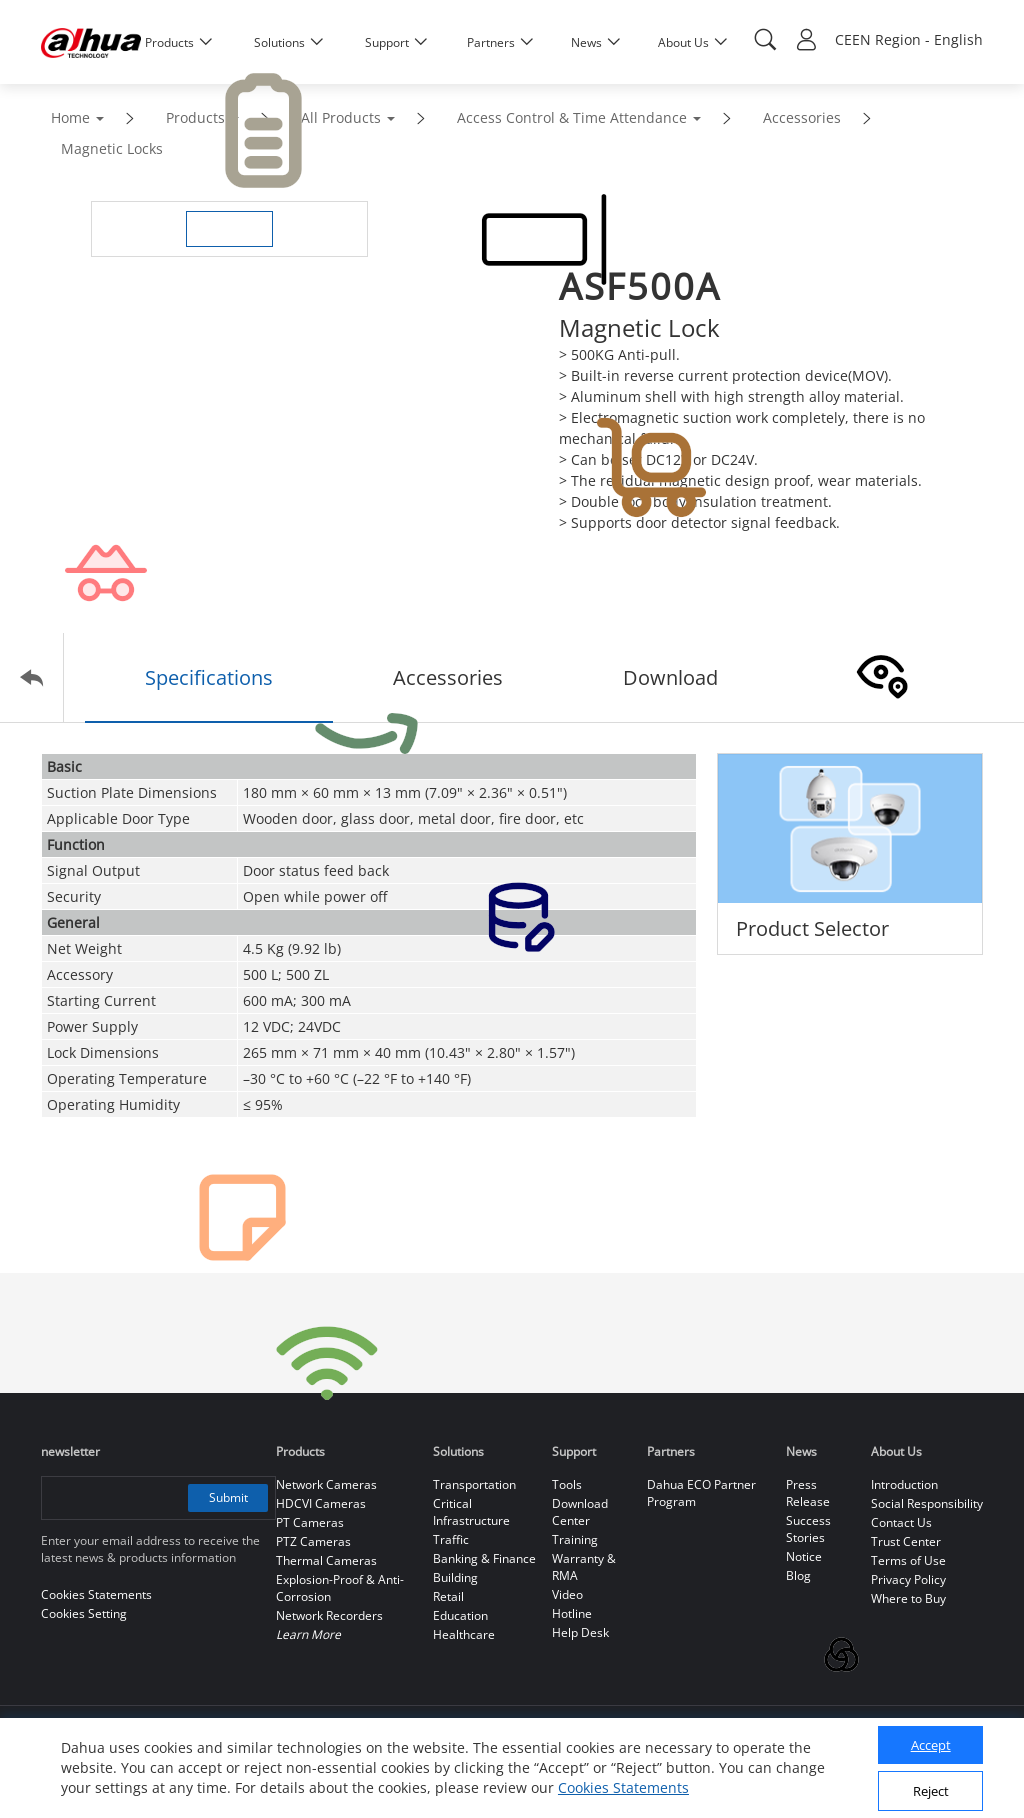 The image size is (1024, 1818). Describe the element at coordinates (263, 130) in the screenshot. I see `battery level indicator showing medium charge` at that location.